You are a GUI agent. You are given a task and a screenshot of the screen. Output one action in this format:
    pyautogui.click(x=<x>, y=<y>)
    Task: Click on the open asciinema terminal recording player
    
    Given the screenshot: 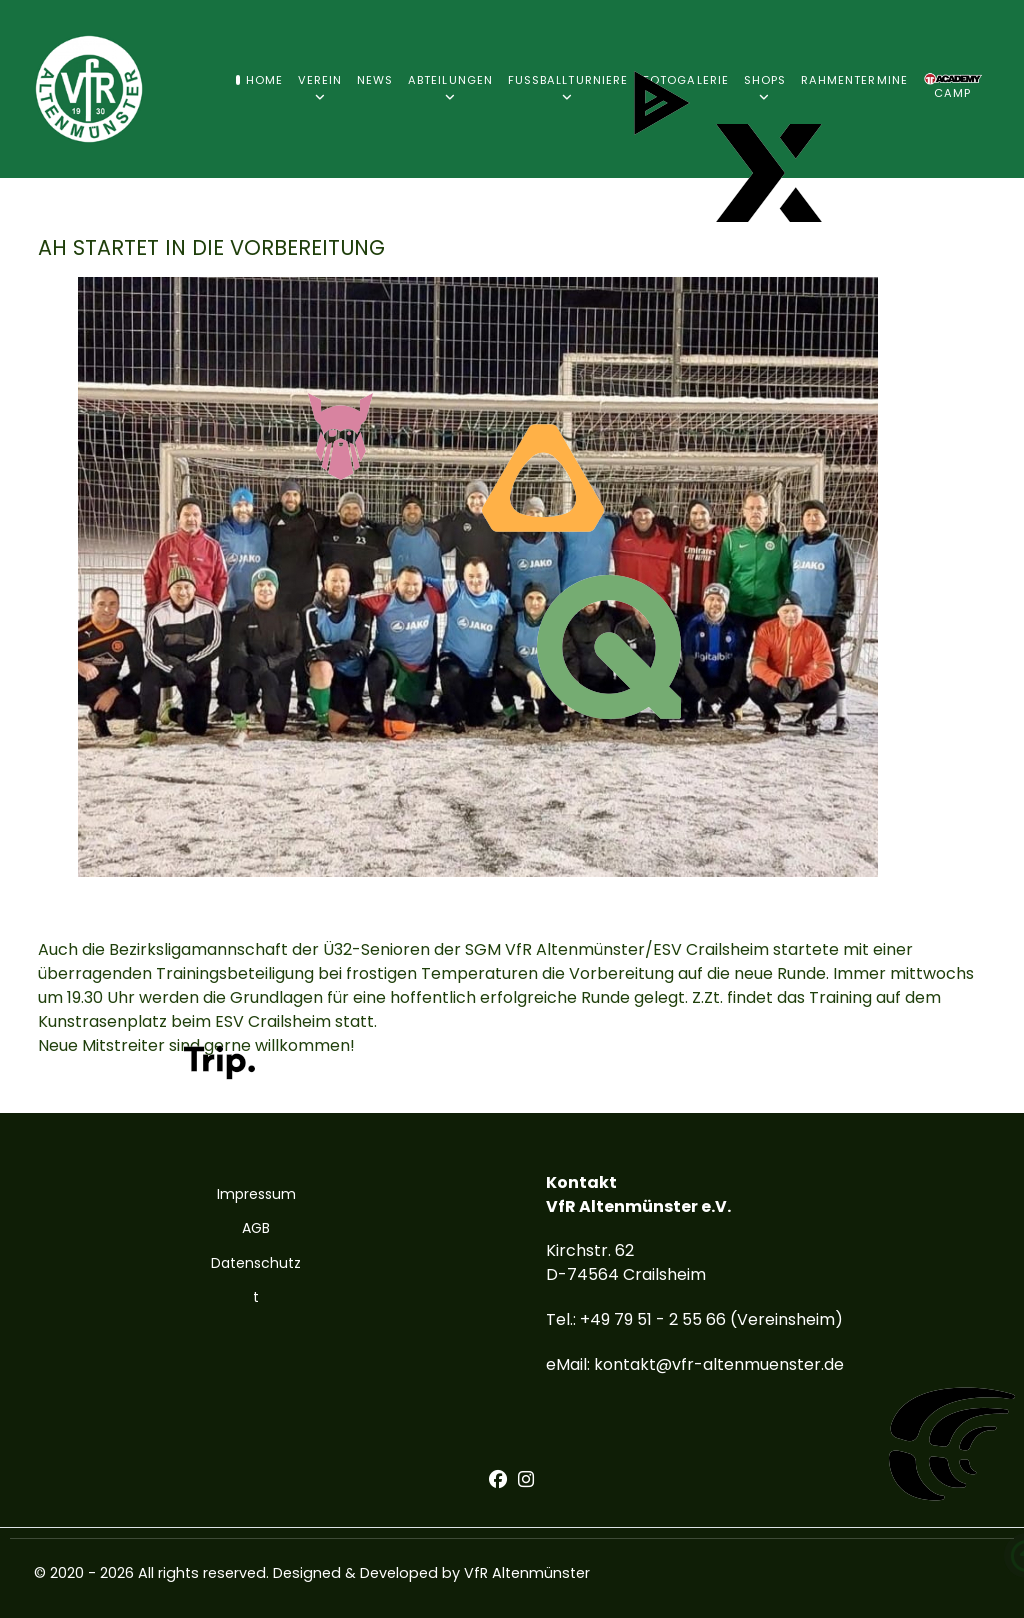 What is the action you would take?
    pyautogui.click(x=662, y=103)
    